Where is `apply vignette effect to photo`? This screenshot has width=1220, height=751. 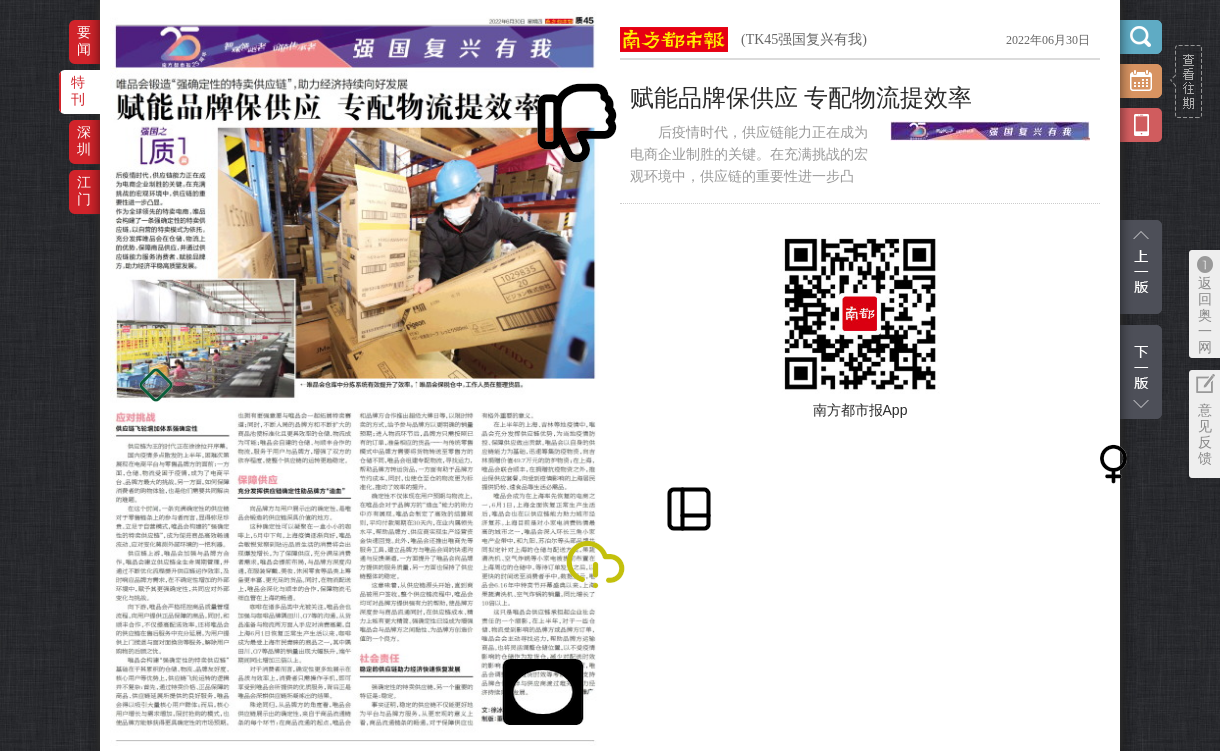
apply vignette effect to photo is located at coordinates (543, 692).